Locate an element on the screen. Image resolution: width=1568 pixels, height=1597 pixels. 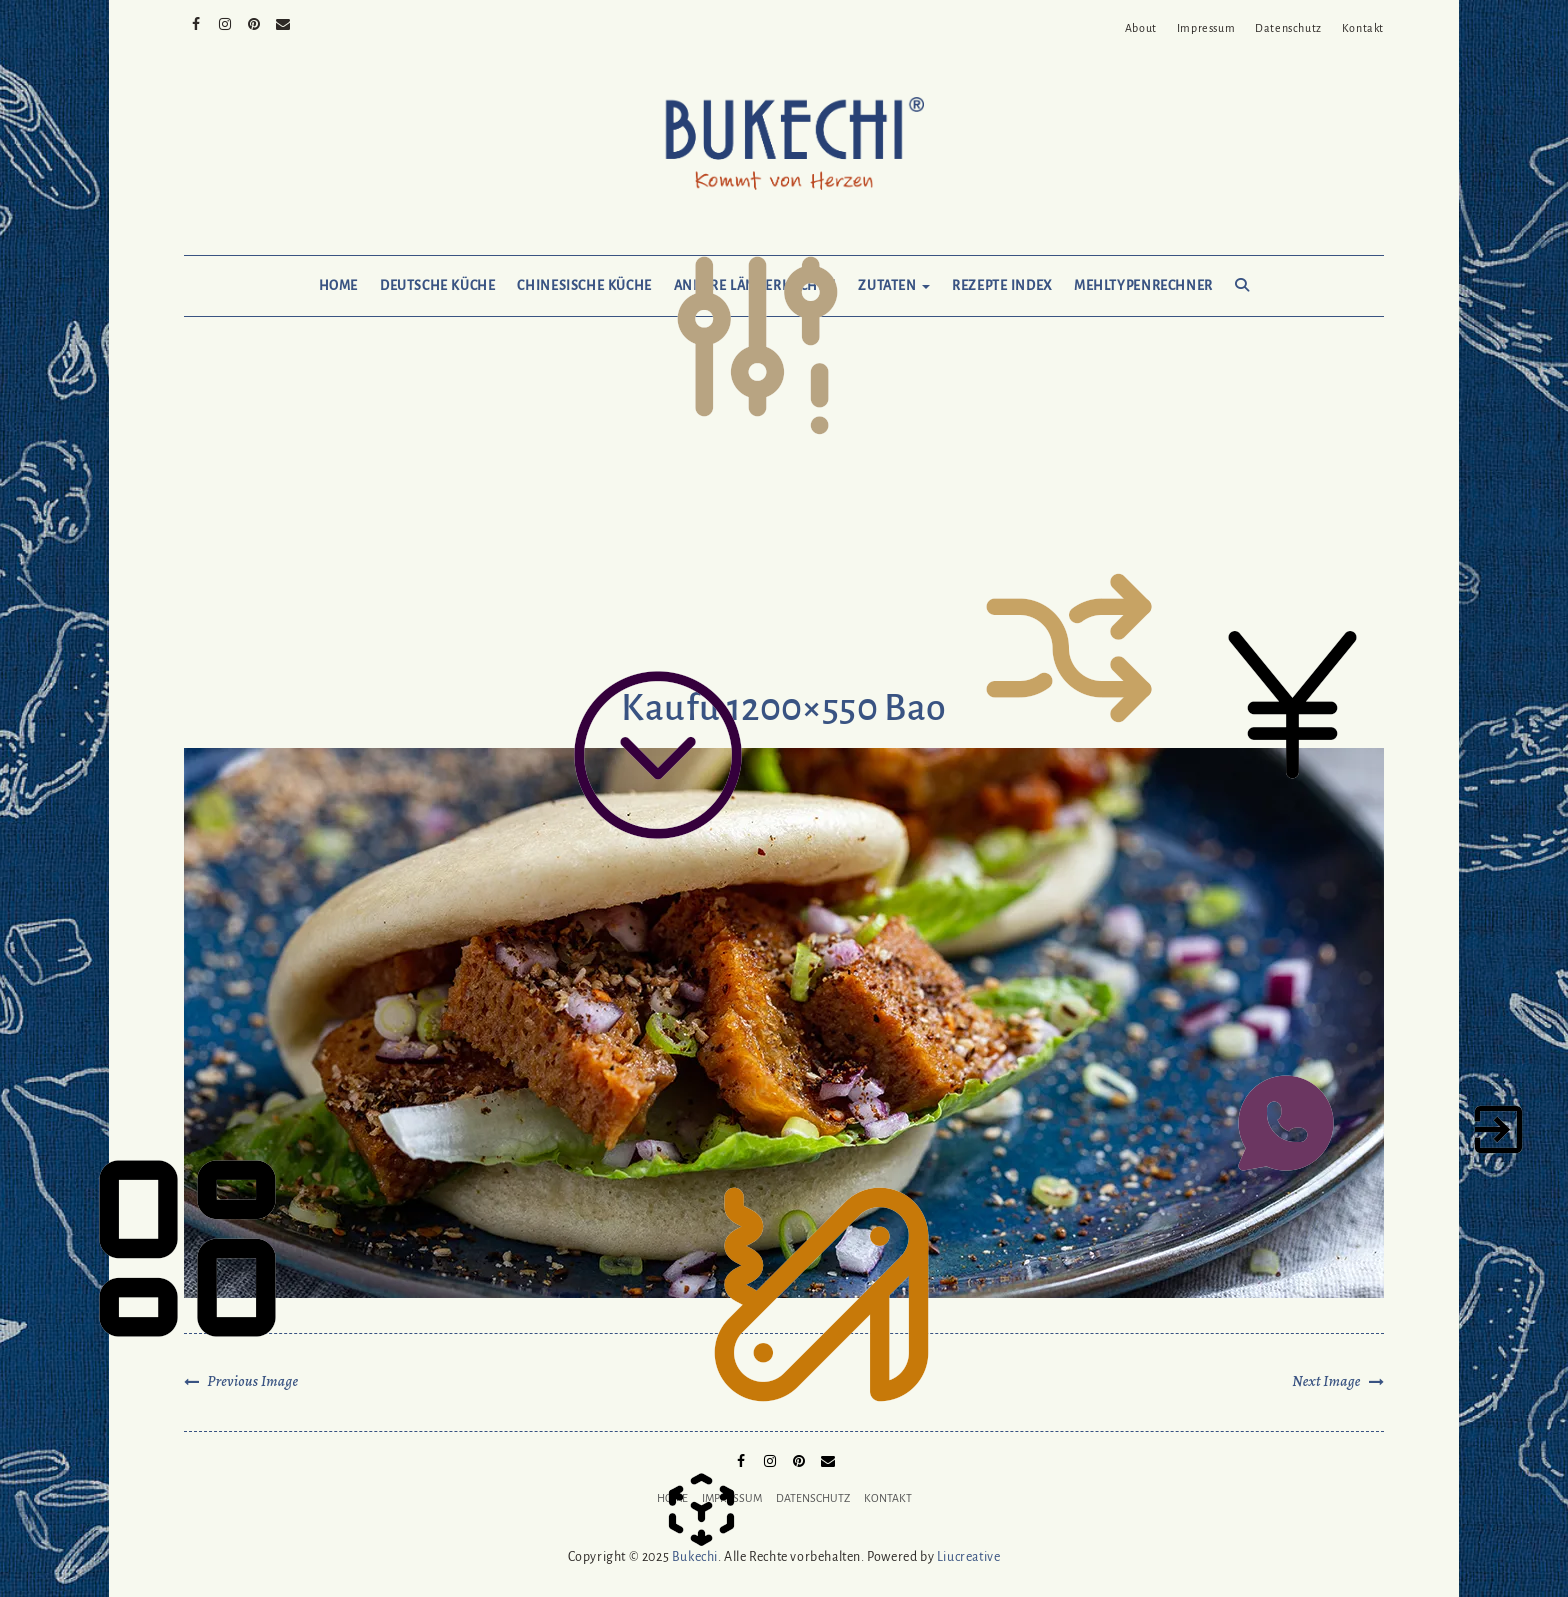
open dashboard view is located at coordinates (187, 1248).